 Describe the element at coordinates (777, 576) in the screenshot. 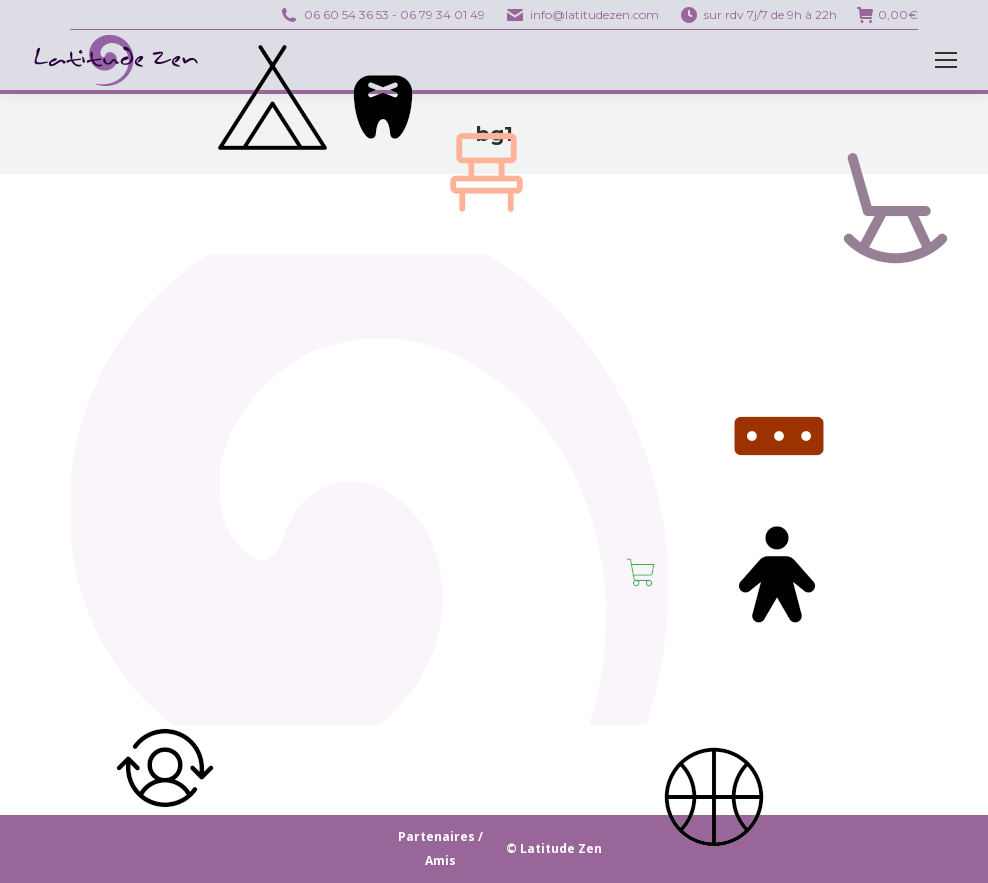

I see `view your profile` at that location.